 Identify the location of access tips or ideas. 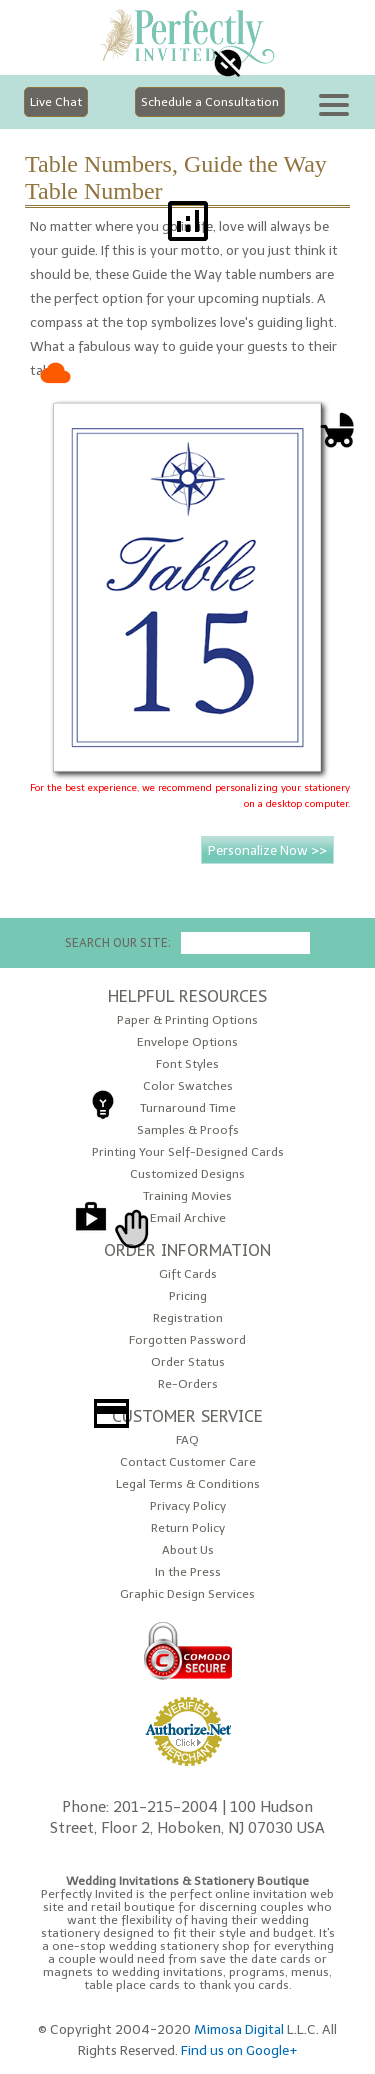
(103, 1104).